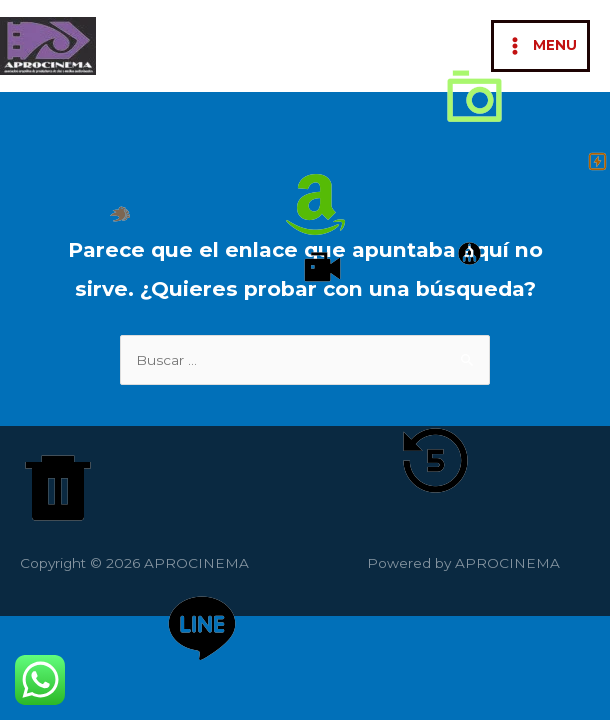 This screenshot has width=610, height=720. Describe the element at coordinates (120, 214) in the screenshot. I see `bevy game engine logo` at that location.